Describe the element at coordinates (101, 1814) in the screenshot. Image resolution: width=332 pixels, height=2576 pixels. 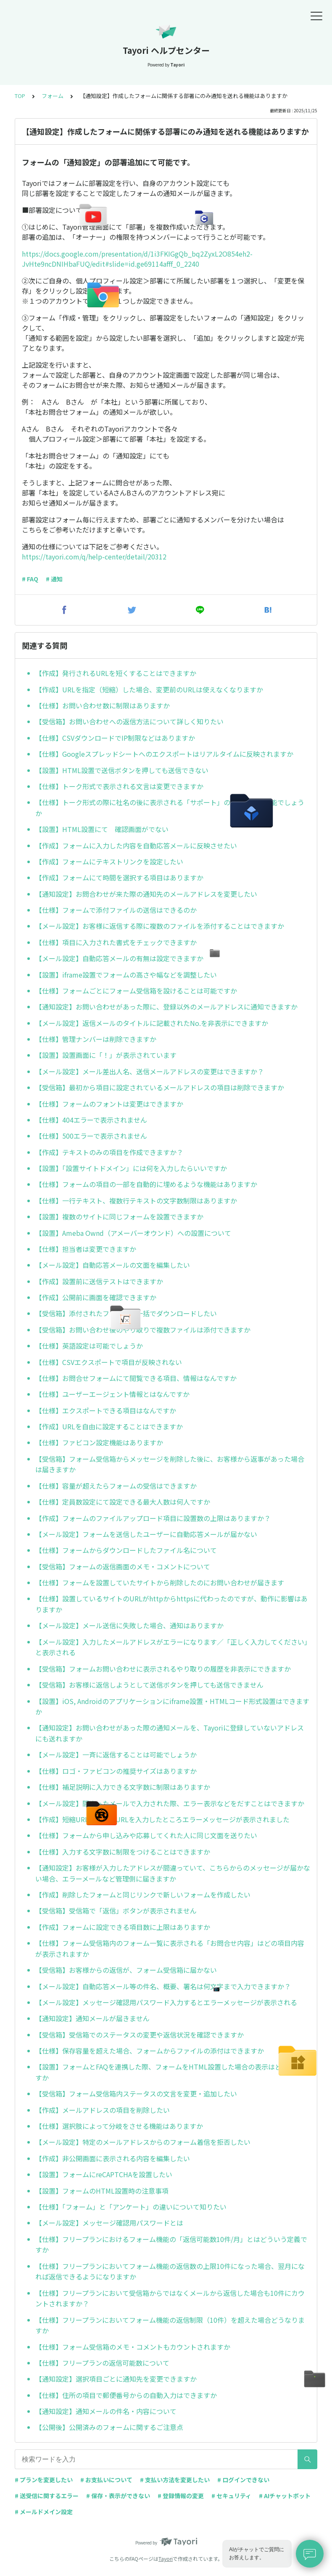
I see `open folder containing rust programming projects` at that location.